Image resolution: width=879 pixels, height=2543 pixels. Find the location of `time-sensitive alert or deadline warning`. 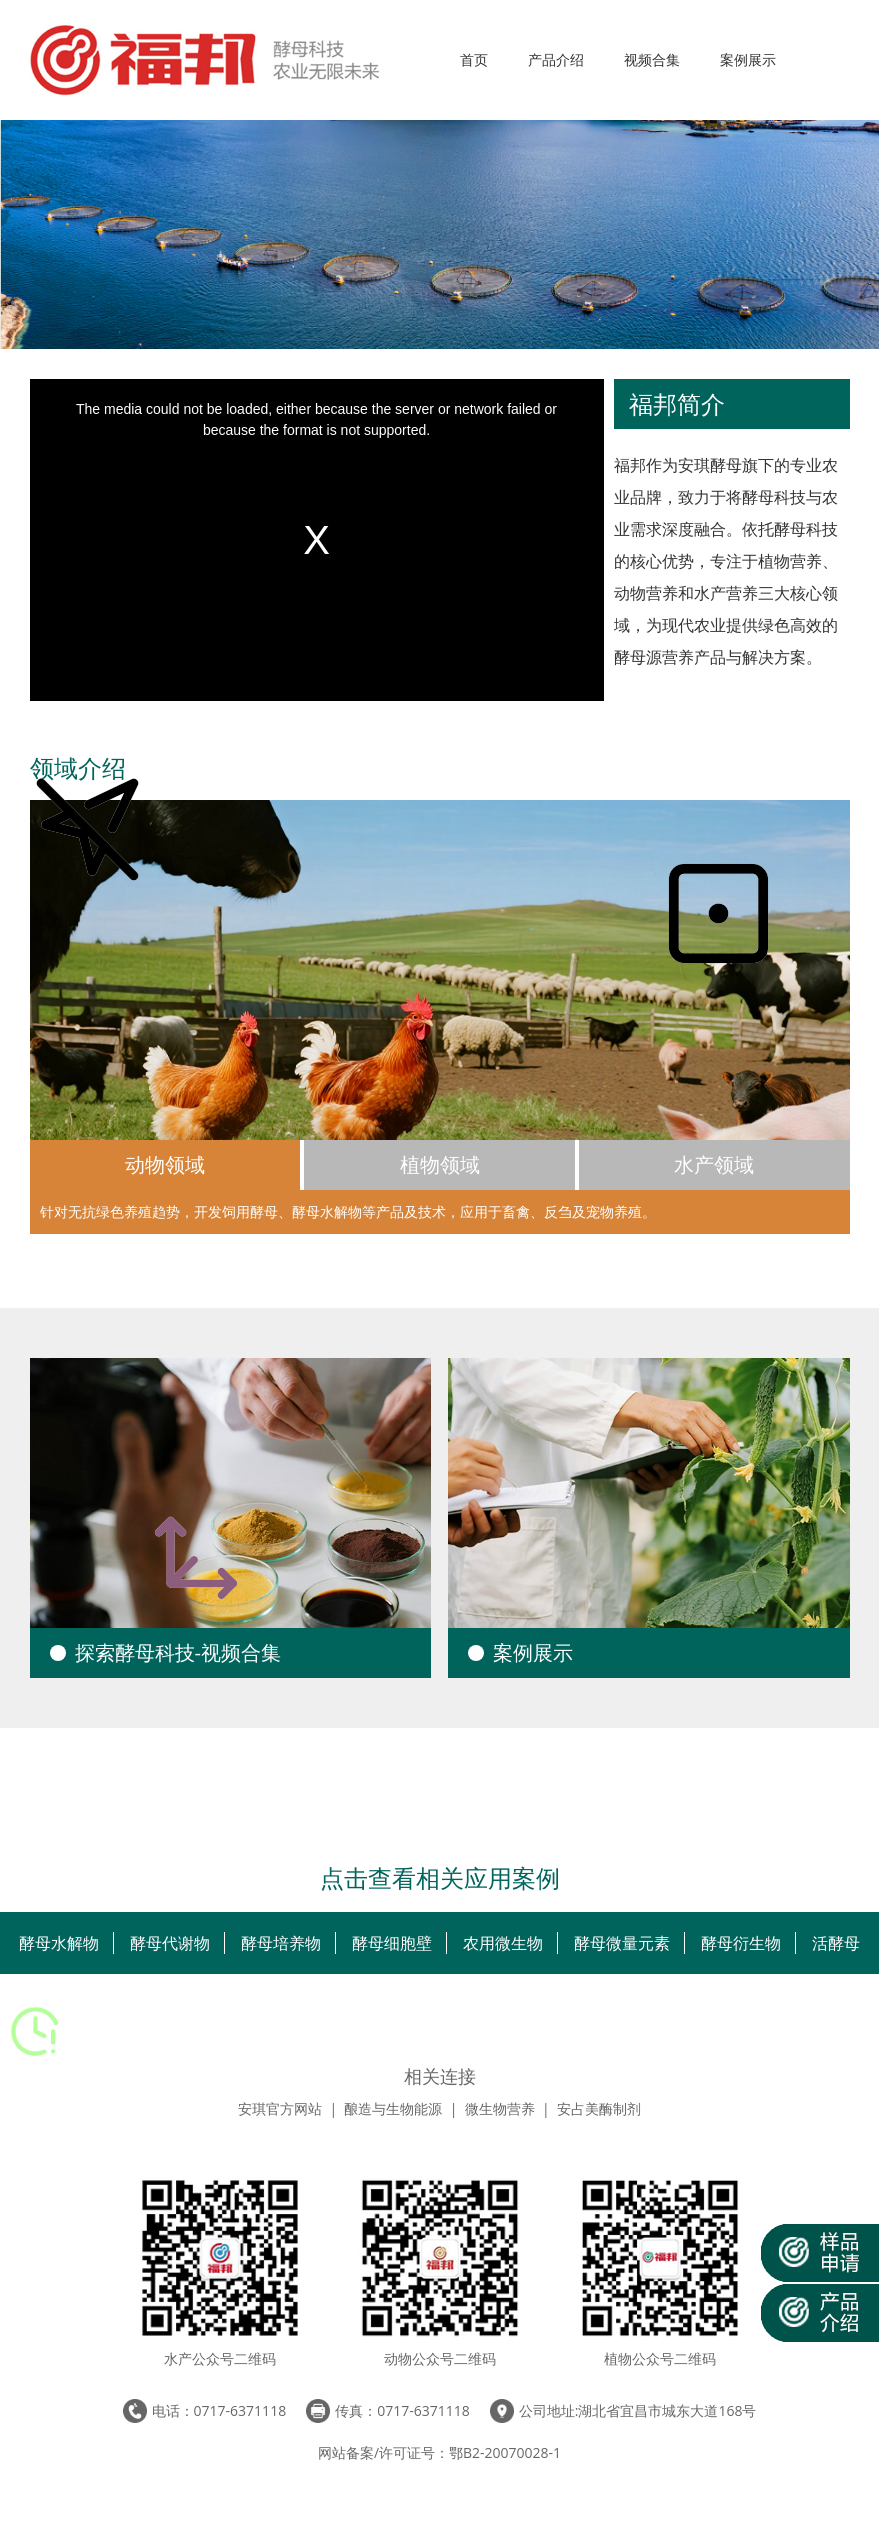

time-sensitive alert or deadline warning is located at coordinates (35, 2031).